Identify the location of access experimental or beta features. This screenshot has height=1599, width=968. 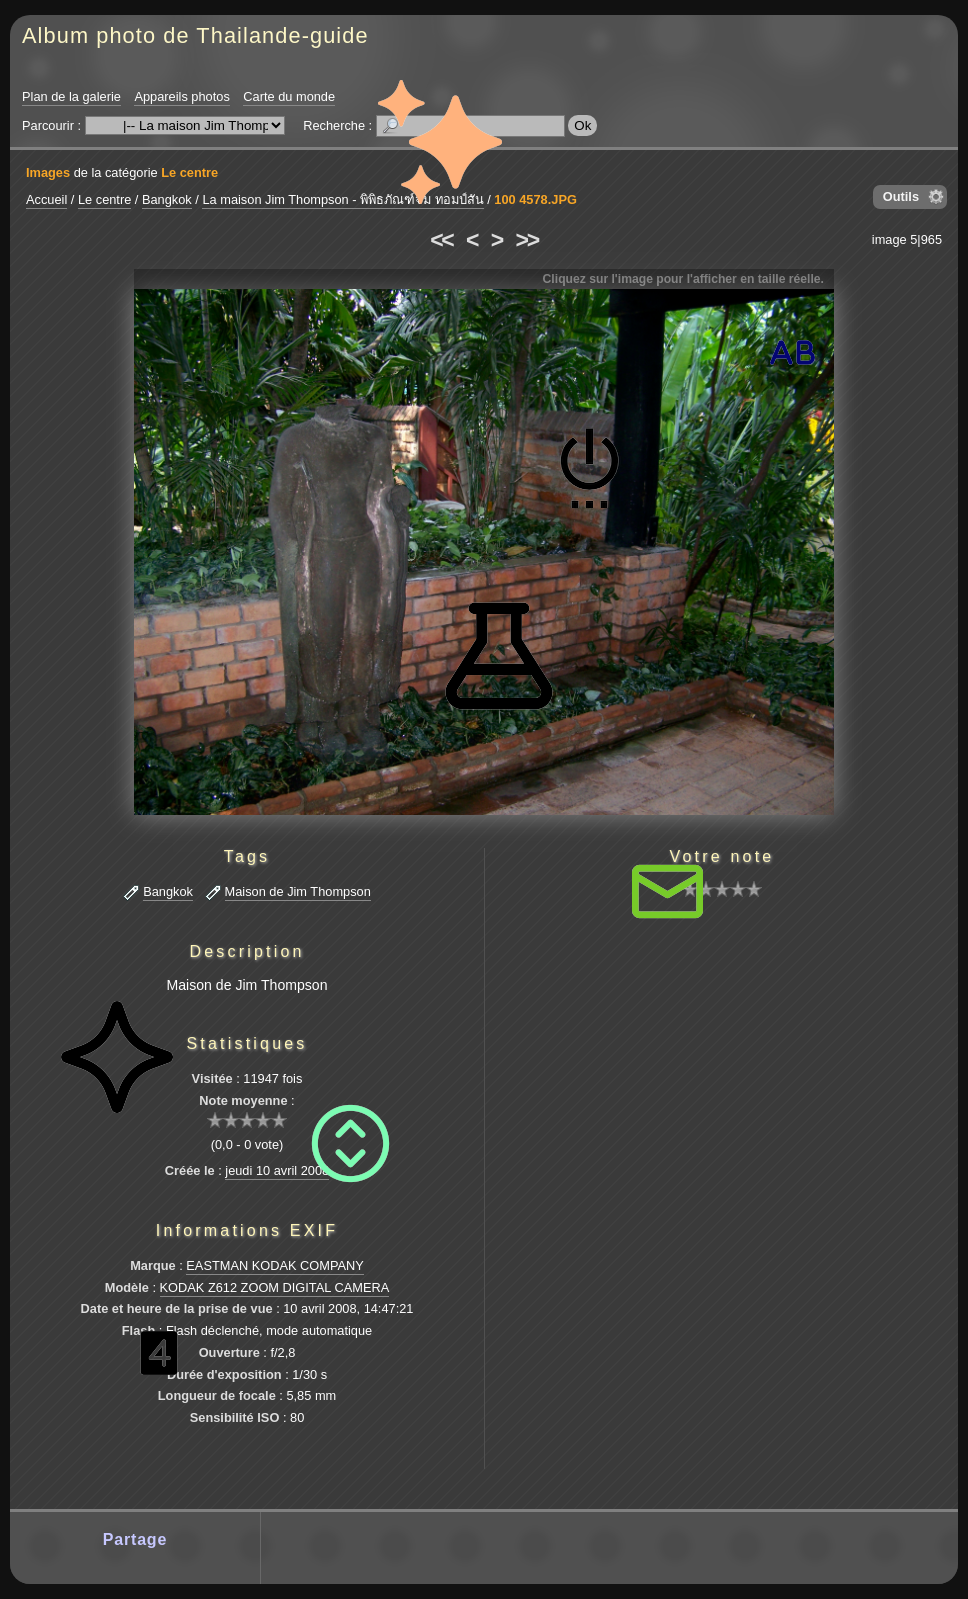
(499, 656).